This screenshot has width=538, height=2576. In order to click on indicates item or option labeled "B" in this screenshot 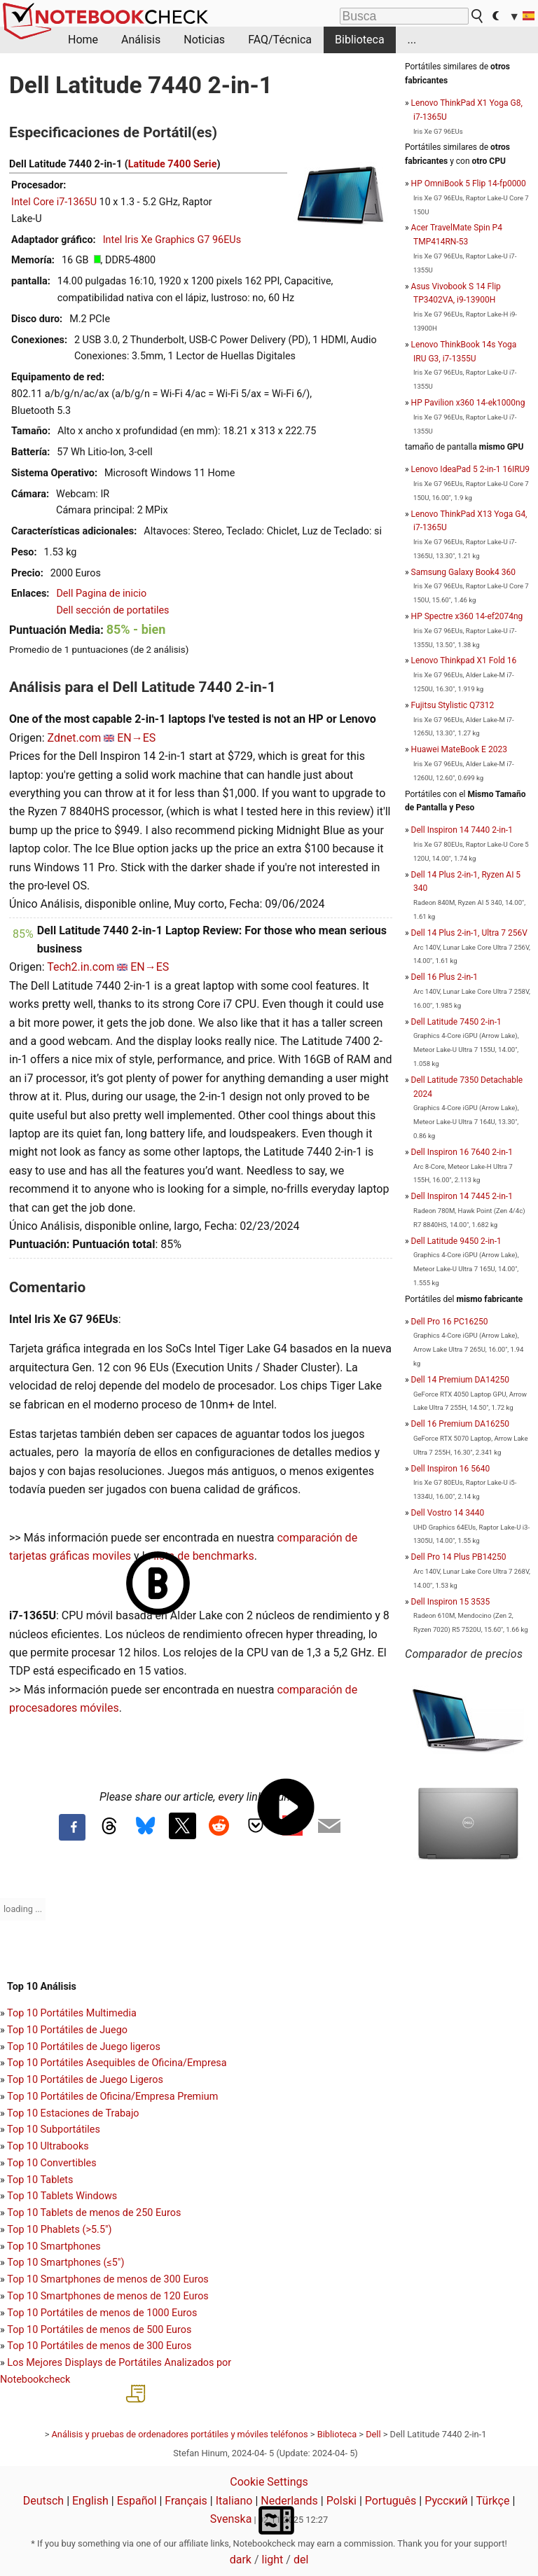, I will do `click(158, 1583)`.